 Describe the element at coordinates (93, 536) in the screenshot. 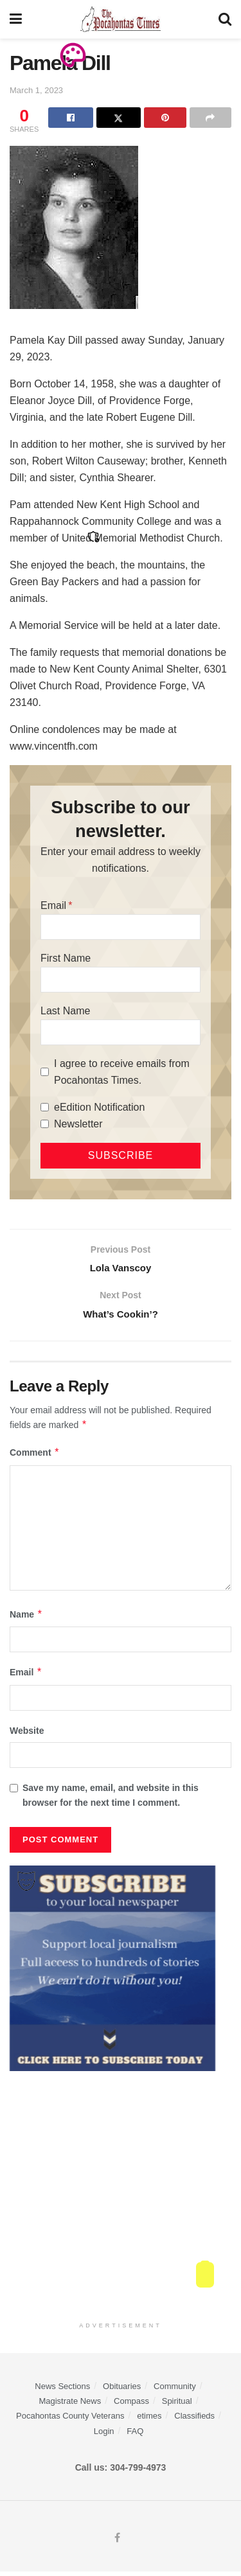

I see `cancel or disable security protection` at that location.